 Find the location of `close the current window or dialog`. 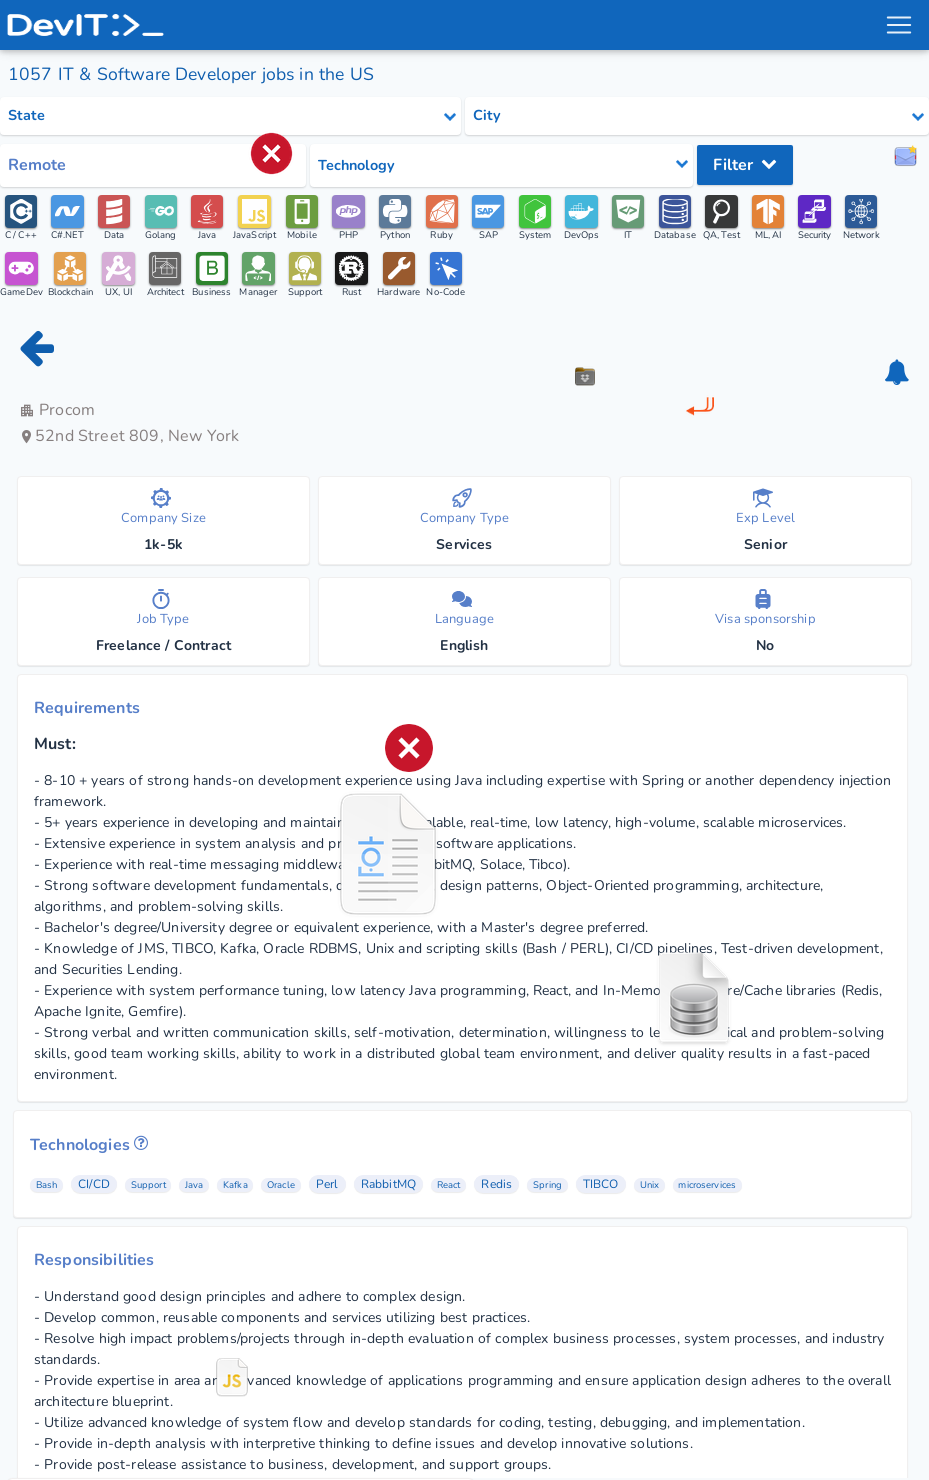

close the current window or dialog is located at coordinates (409, 748).